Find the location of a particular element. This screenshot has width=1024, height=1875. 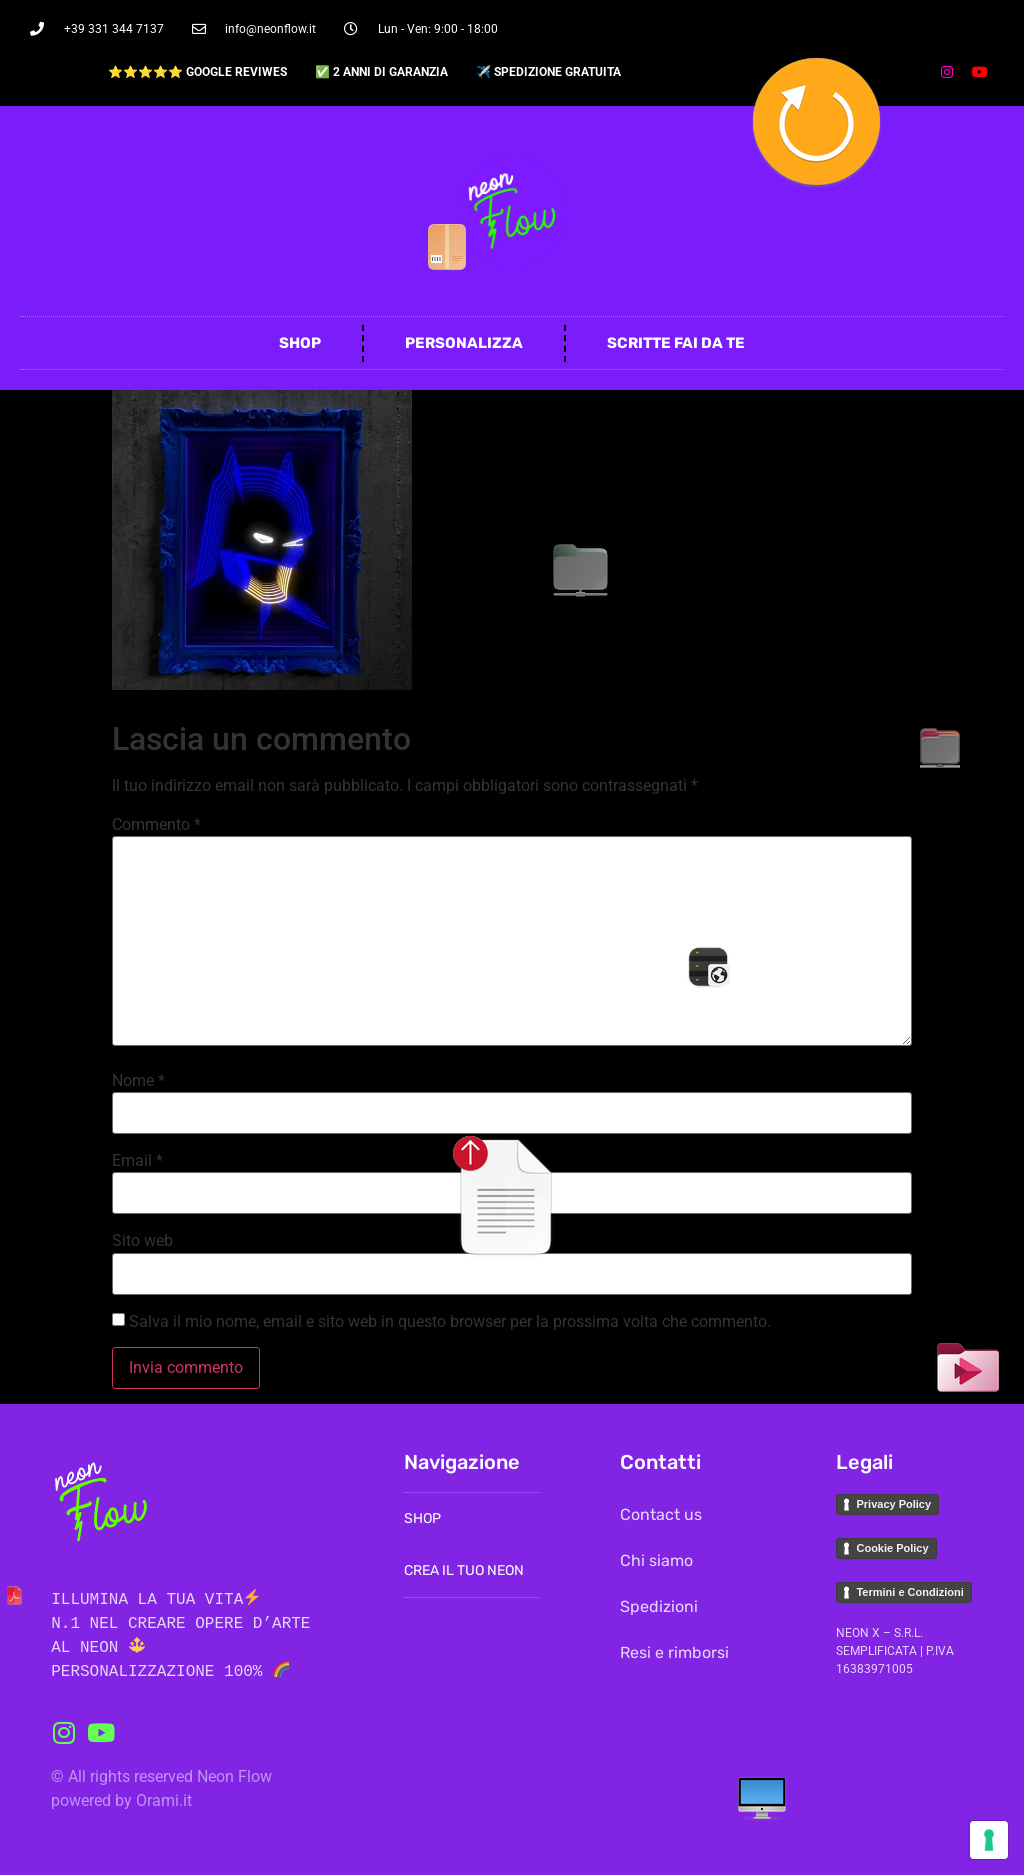

open a PDF document is located at coordinates (14, 1595).